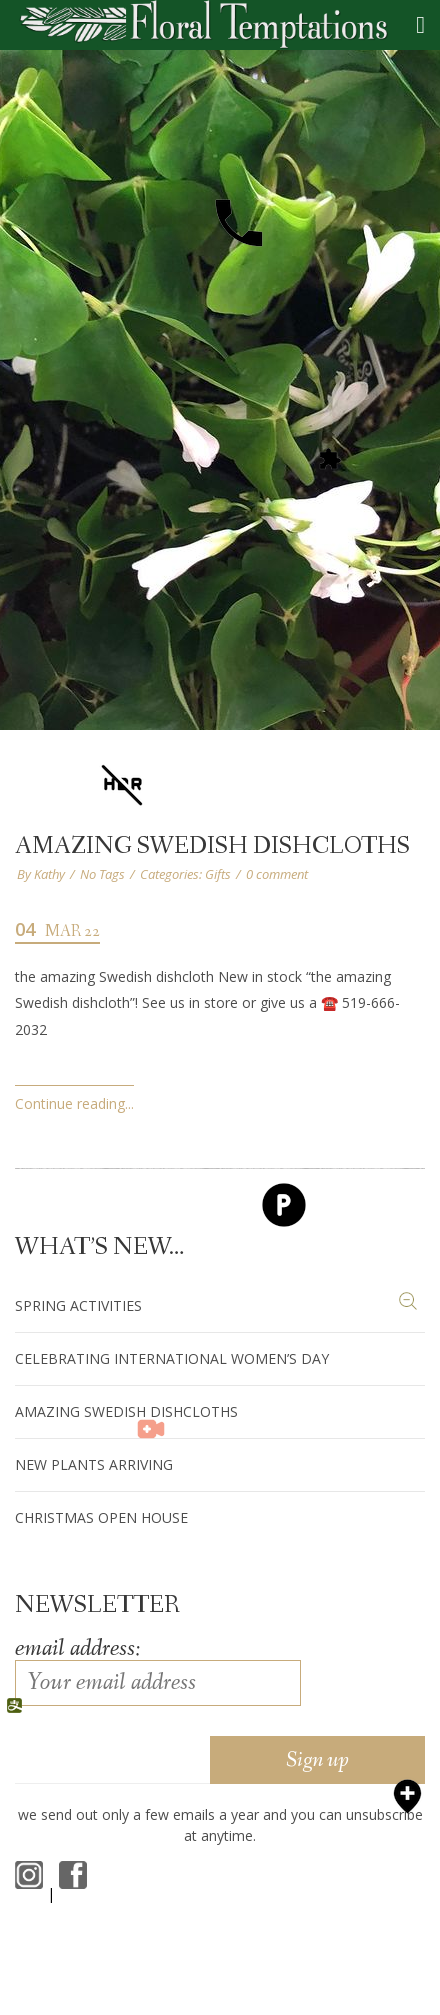 The image size is (440, 2015). Describe the element at coordinates (151, 1429) in the screenshot. I see `start a new video recording` at that location.